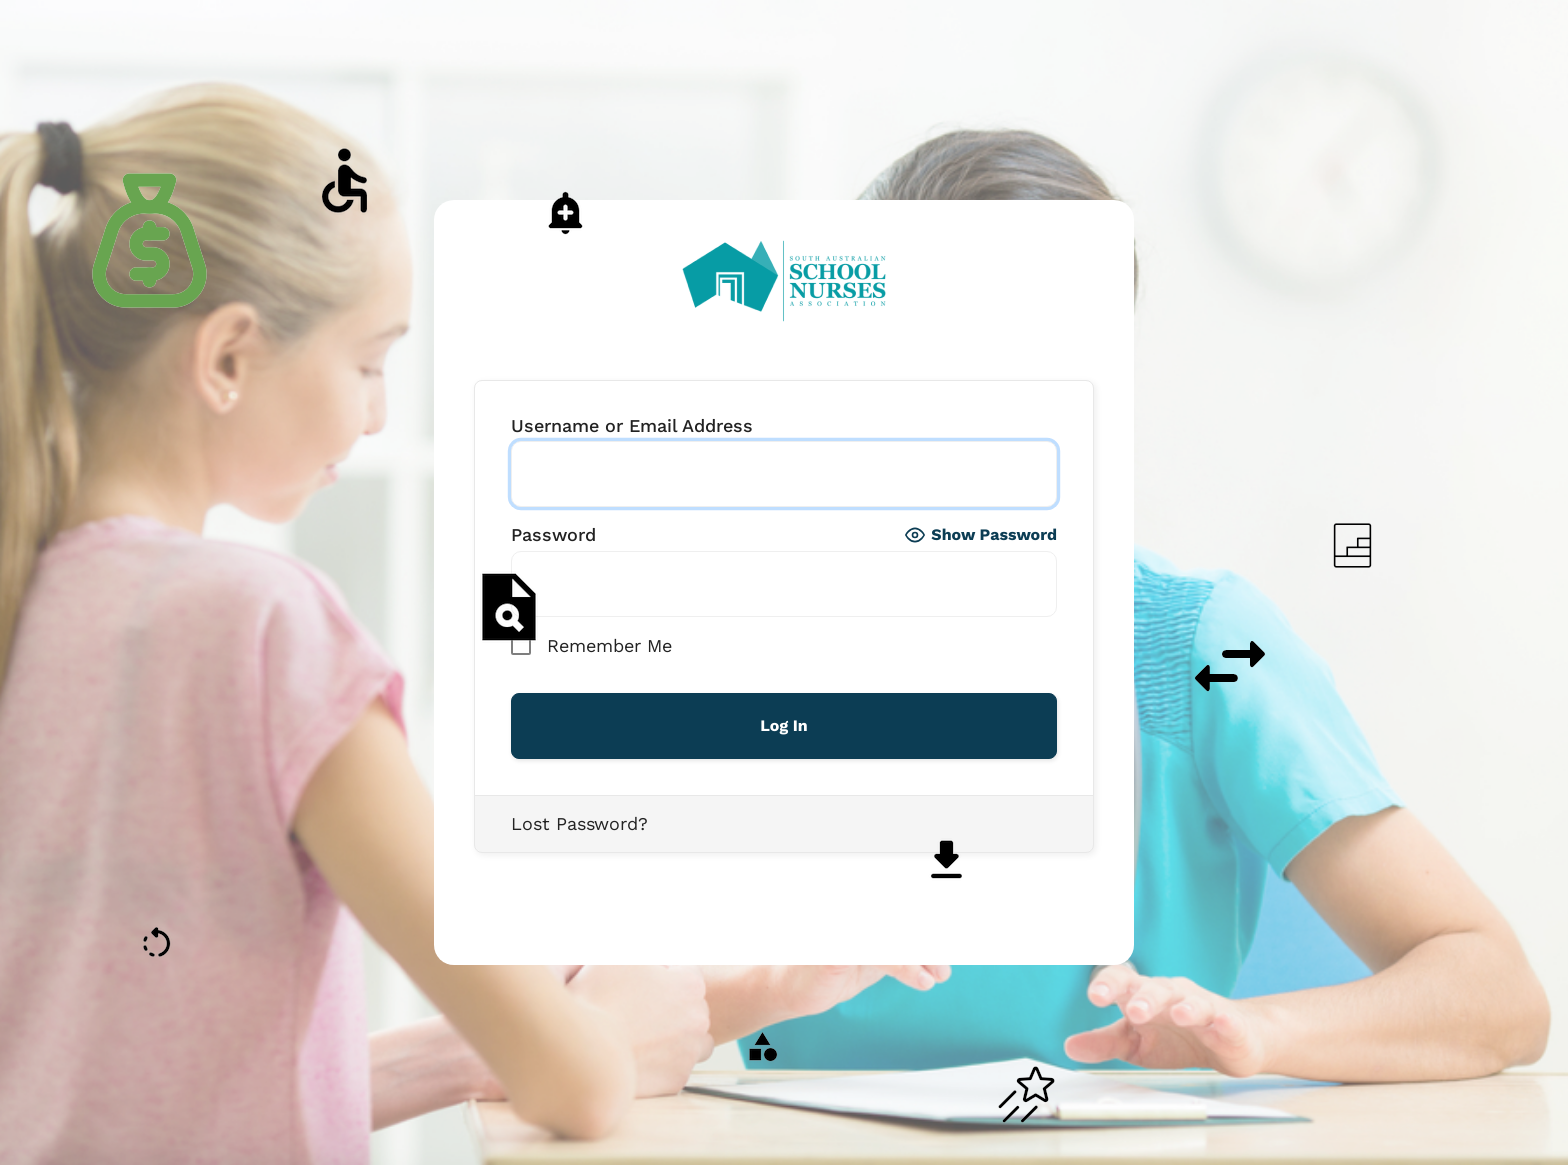  What do you see at coordinates (344, 180) in the screenshot?
I see `indicates wheelchair accessibility` at bounding box center [344, 180].